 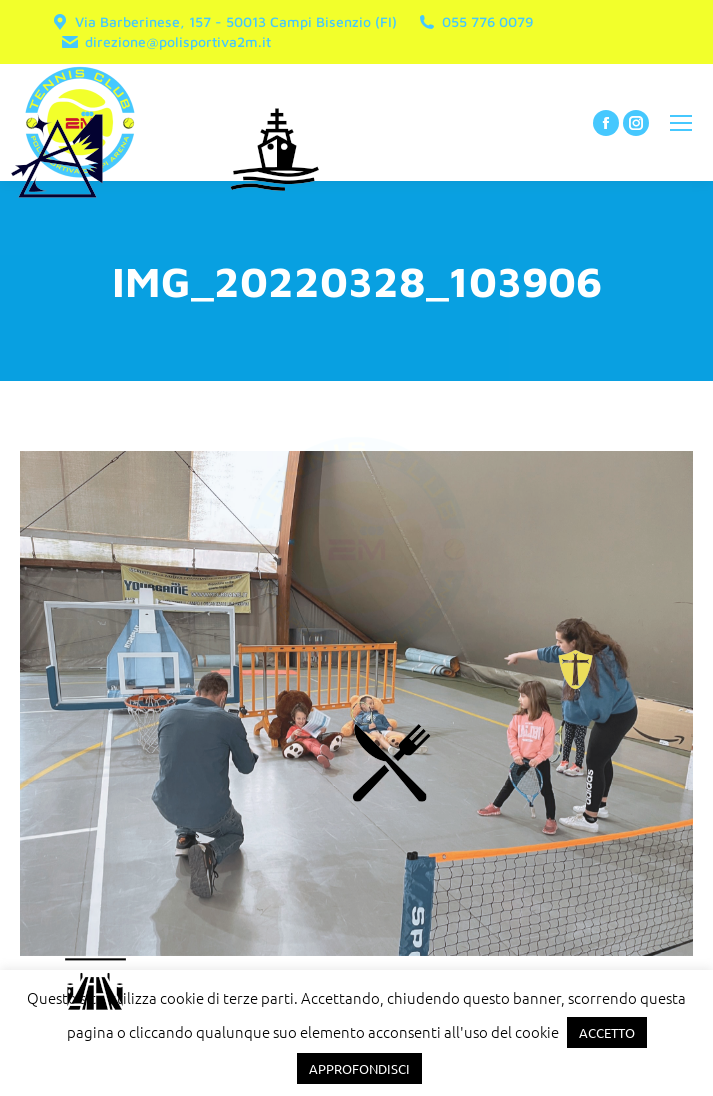 What do you see at coordinates (277, 153) in the screenshot?
I see `play battleship game` at bounding box center [277, 153].